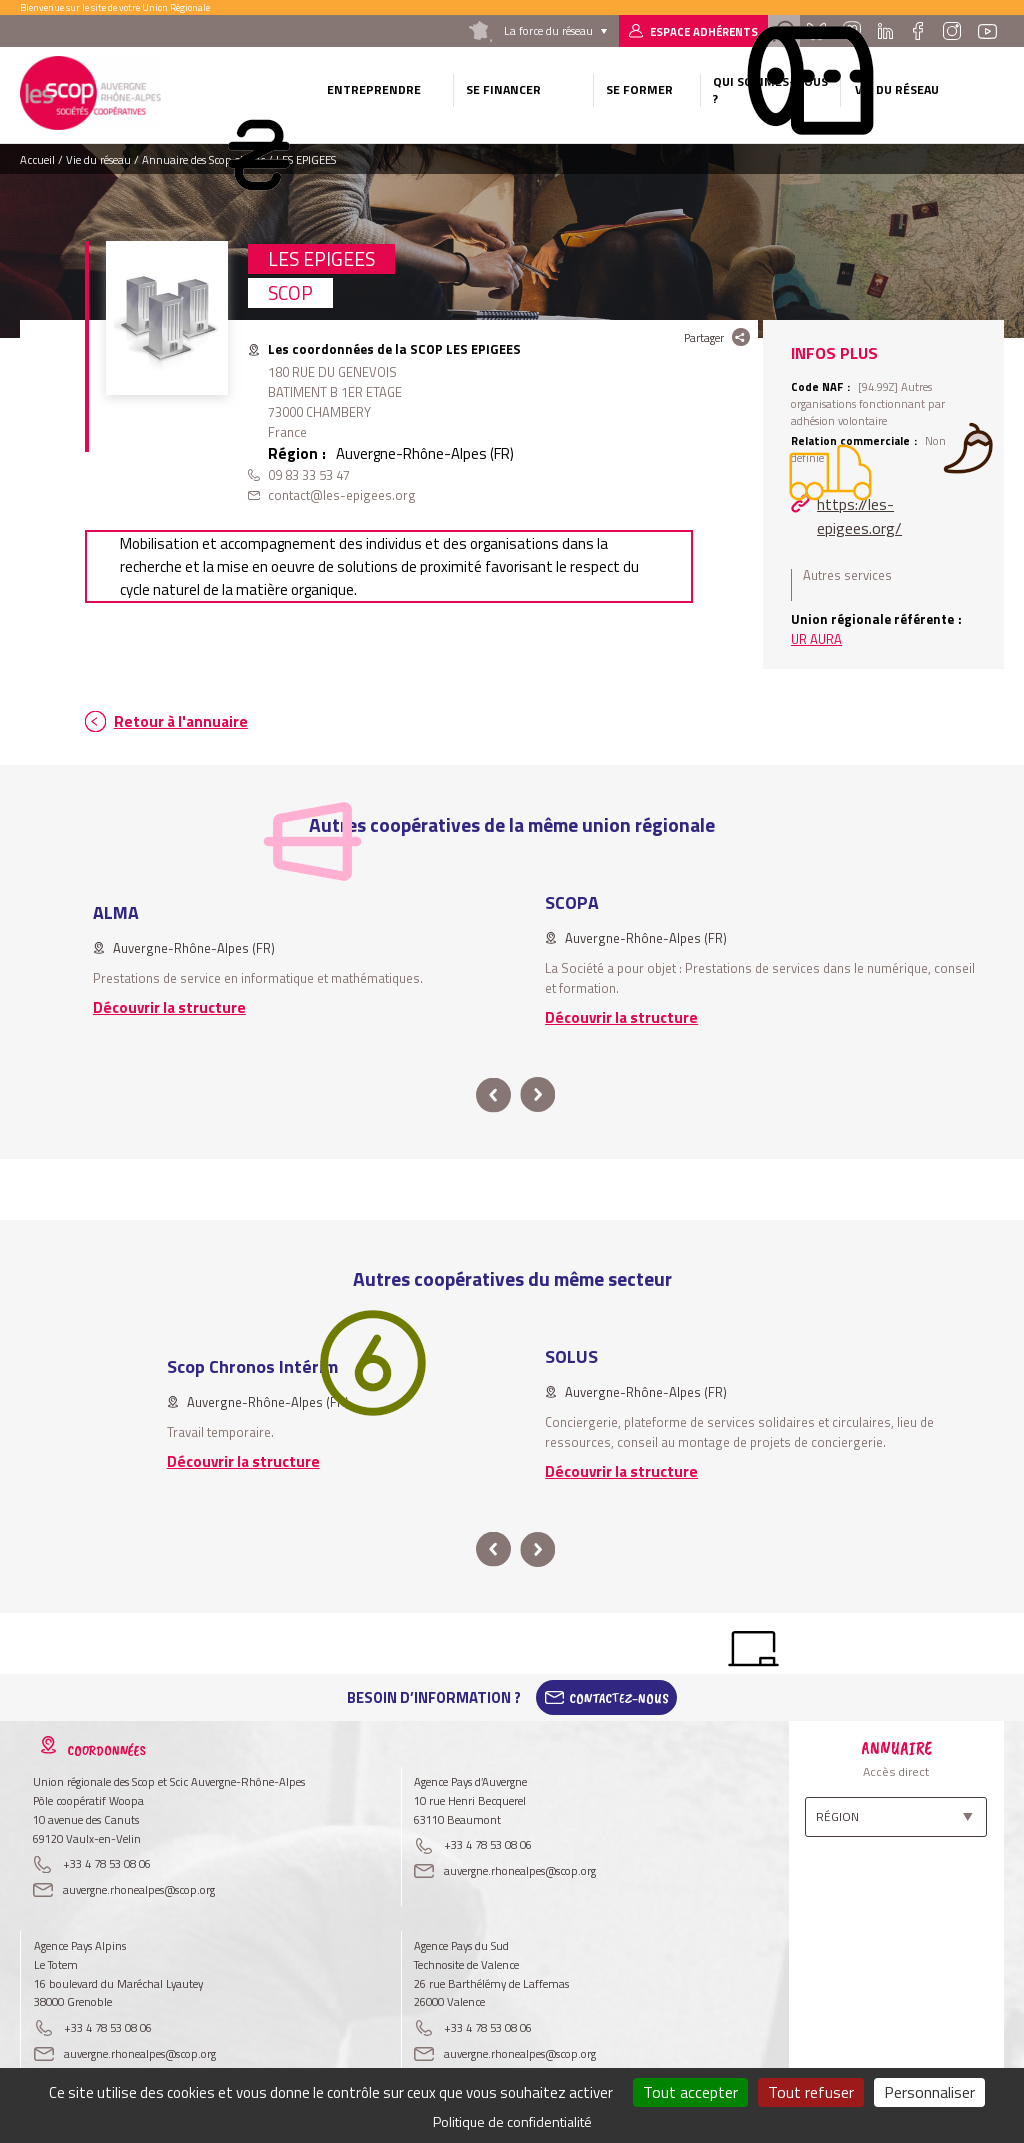  Describe the element at coordinates (312, 841) in the screenshot. I see `adjust perspective or viewing angle` at that location.